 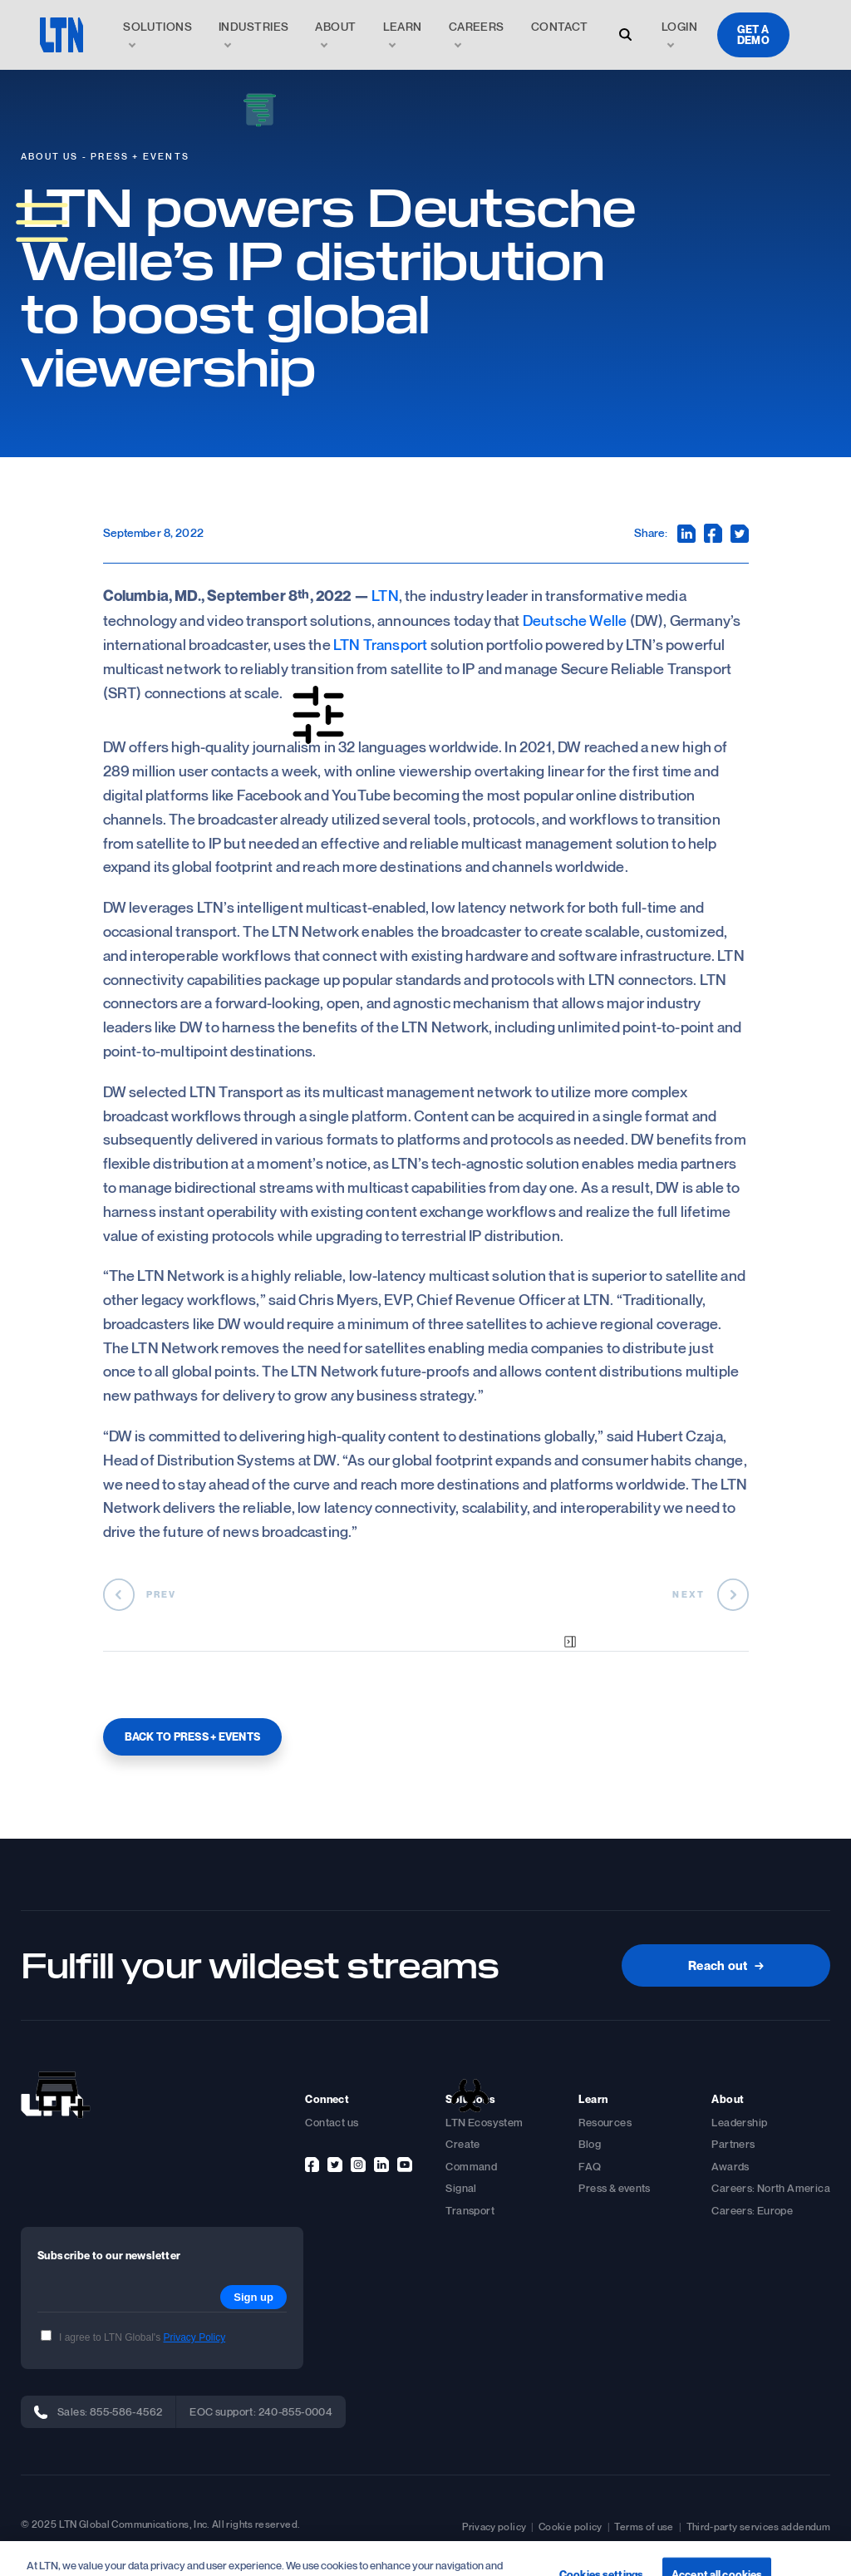 I want to click on adjust settings or preferences, so click(x=318, y=715).